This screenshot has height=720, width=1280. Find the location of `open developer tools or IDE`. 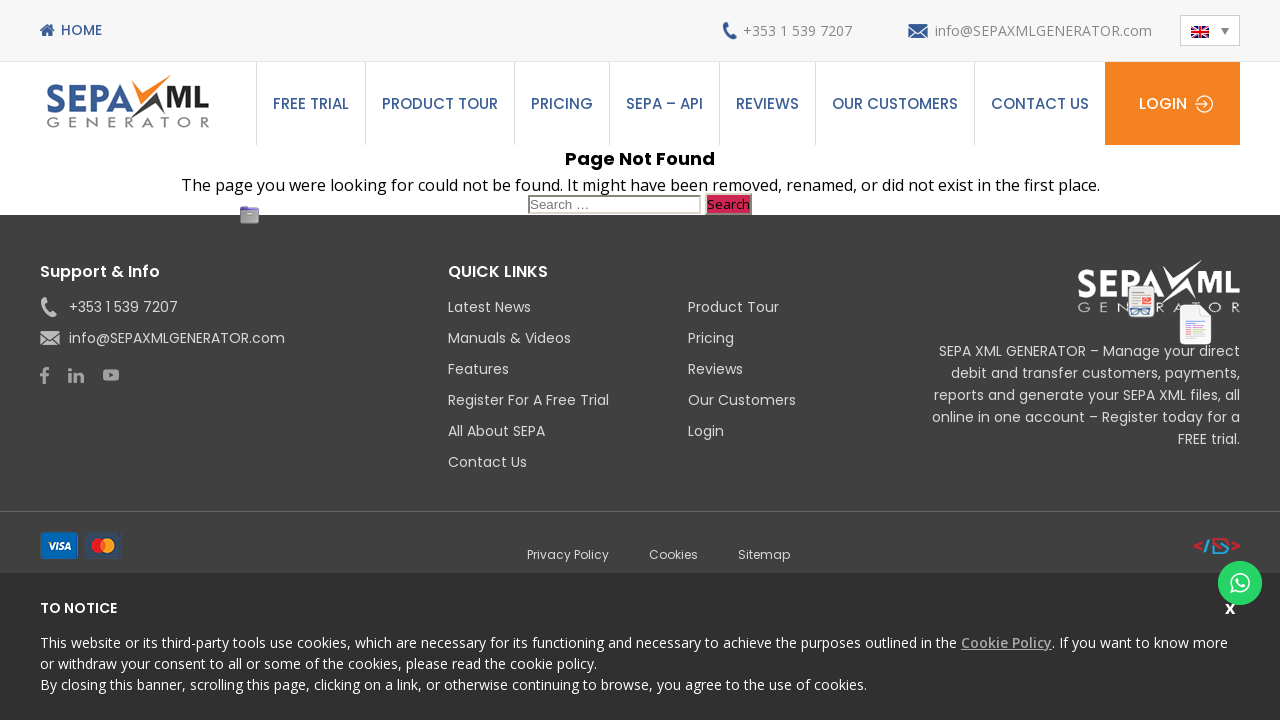

open developer tools or IDE is located at coordinates (1195, 324).